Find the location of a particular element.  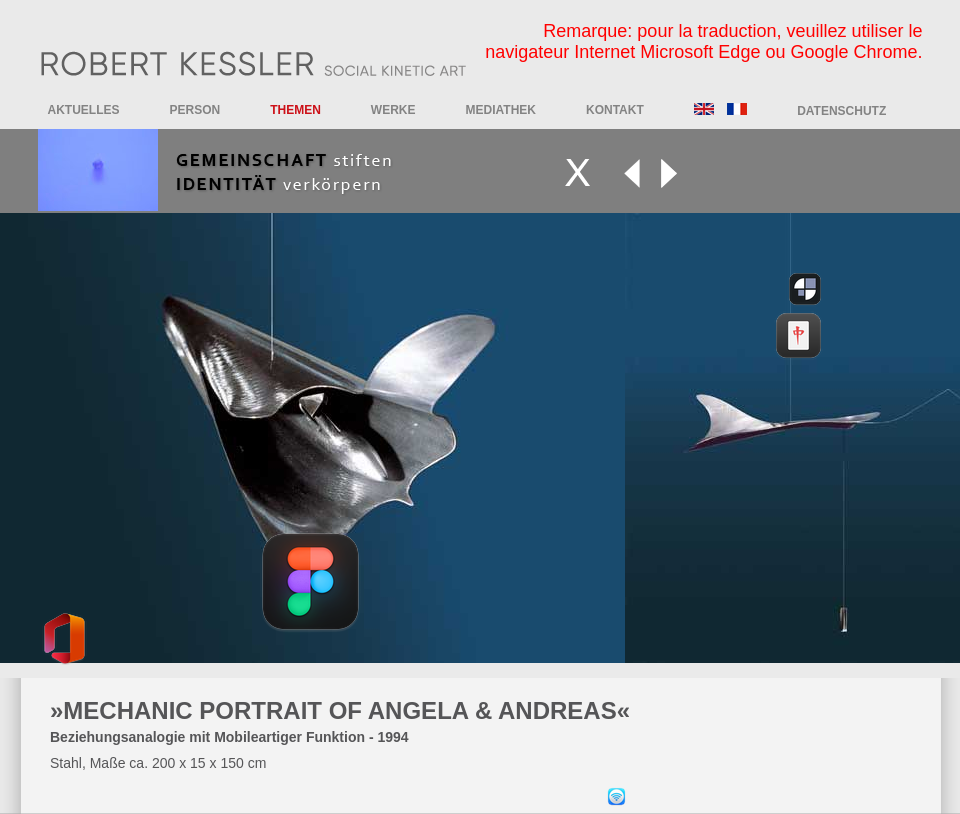

open shapez game app is located at coordinates (805, 289).